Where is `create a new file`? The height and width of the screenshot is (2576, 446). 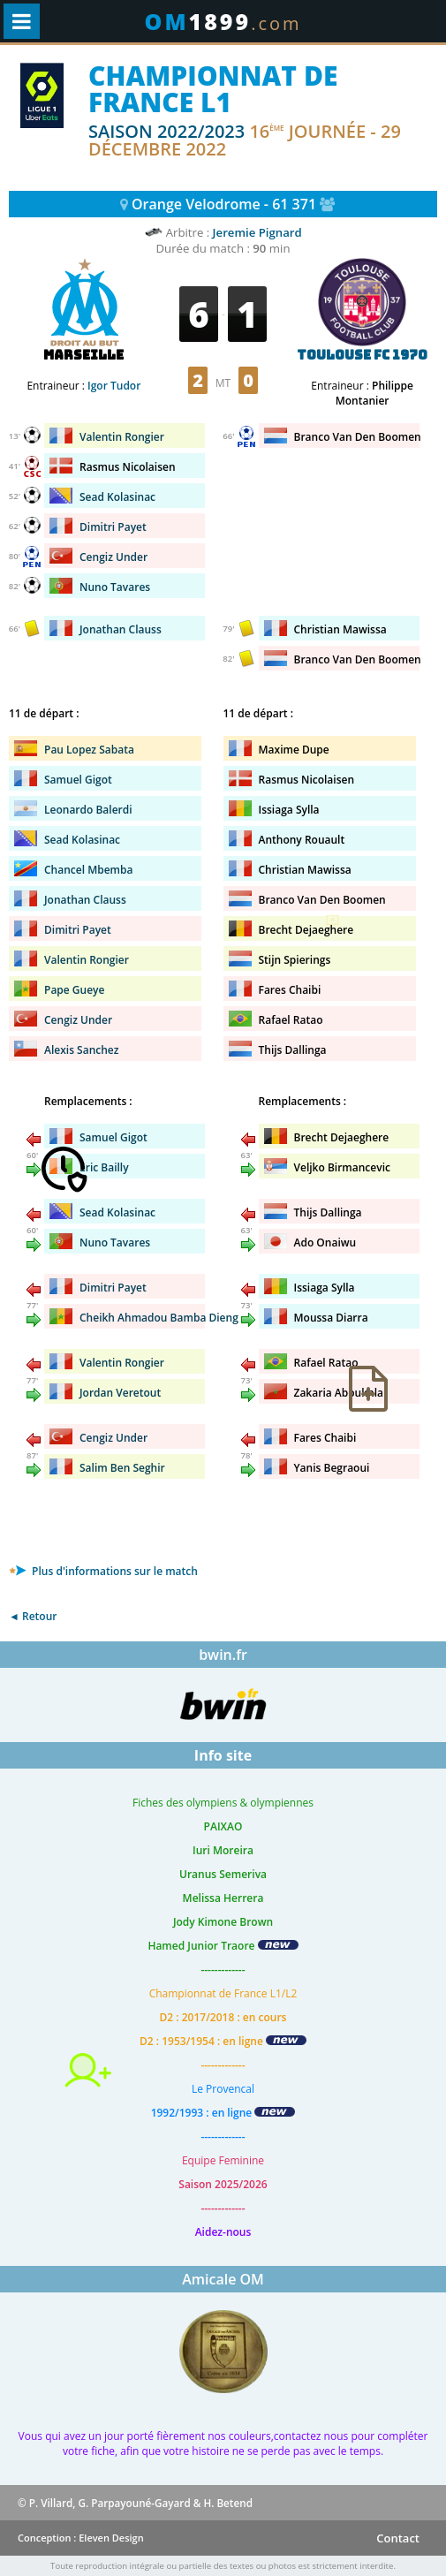 create a new file is located at coordinates (368, 1389).